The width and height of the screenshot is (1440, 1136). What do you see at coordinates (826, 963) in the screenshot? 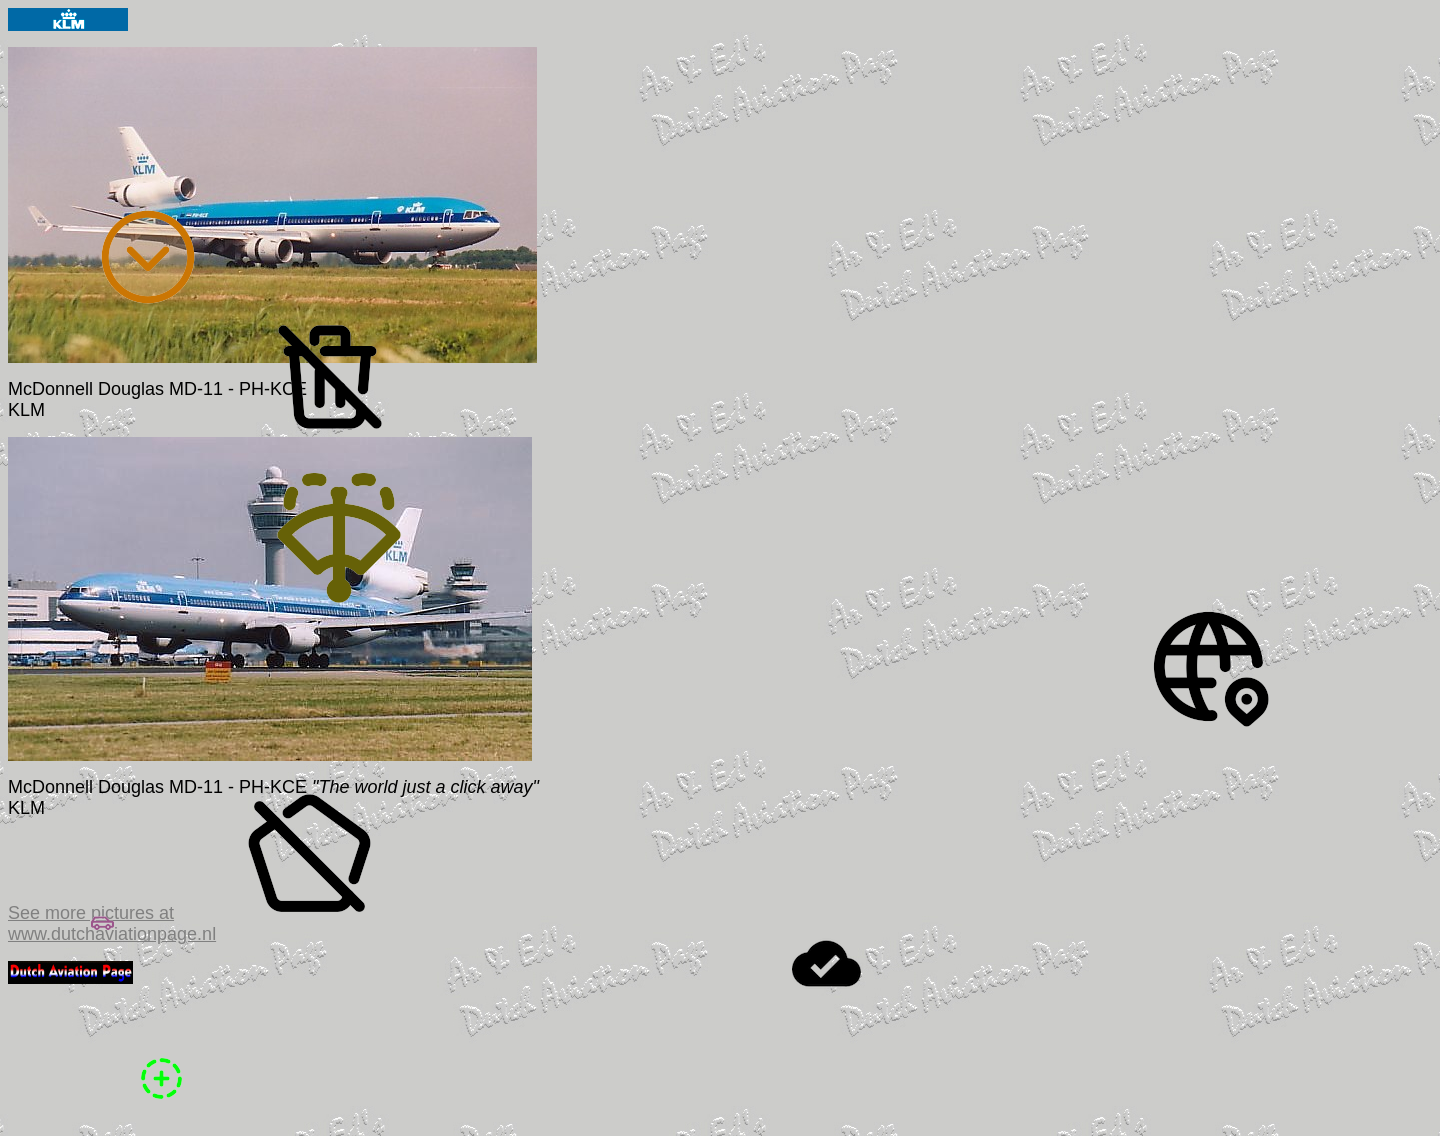
I see `file successfully synced to cloud` at bounding box center [826, 963].